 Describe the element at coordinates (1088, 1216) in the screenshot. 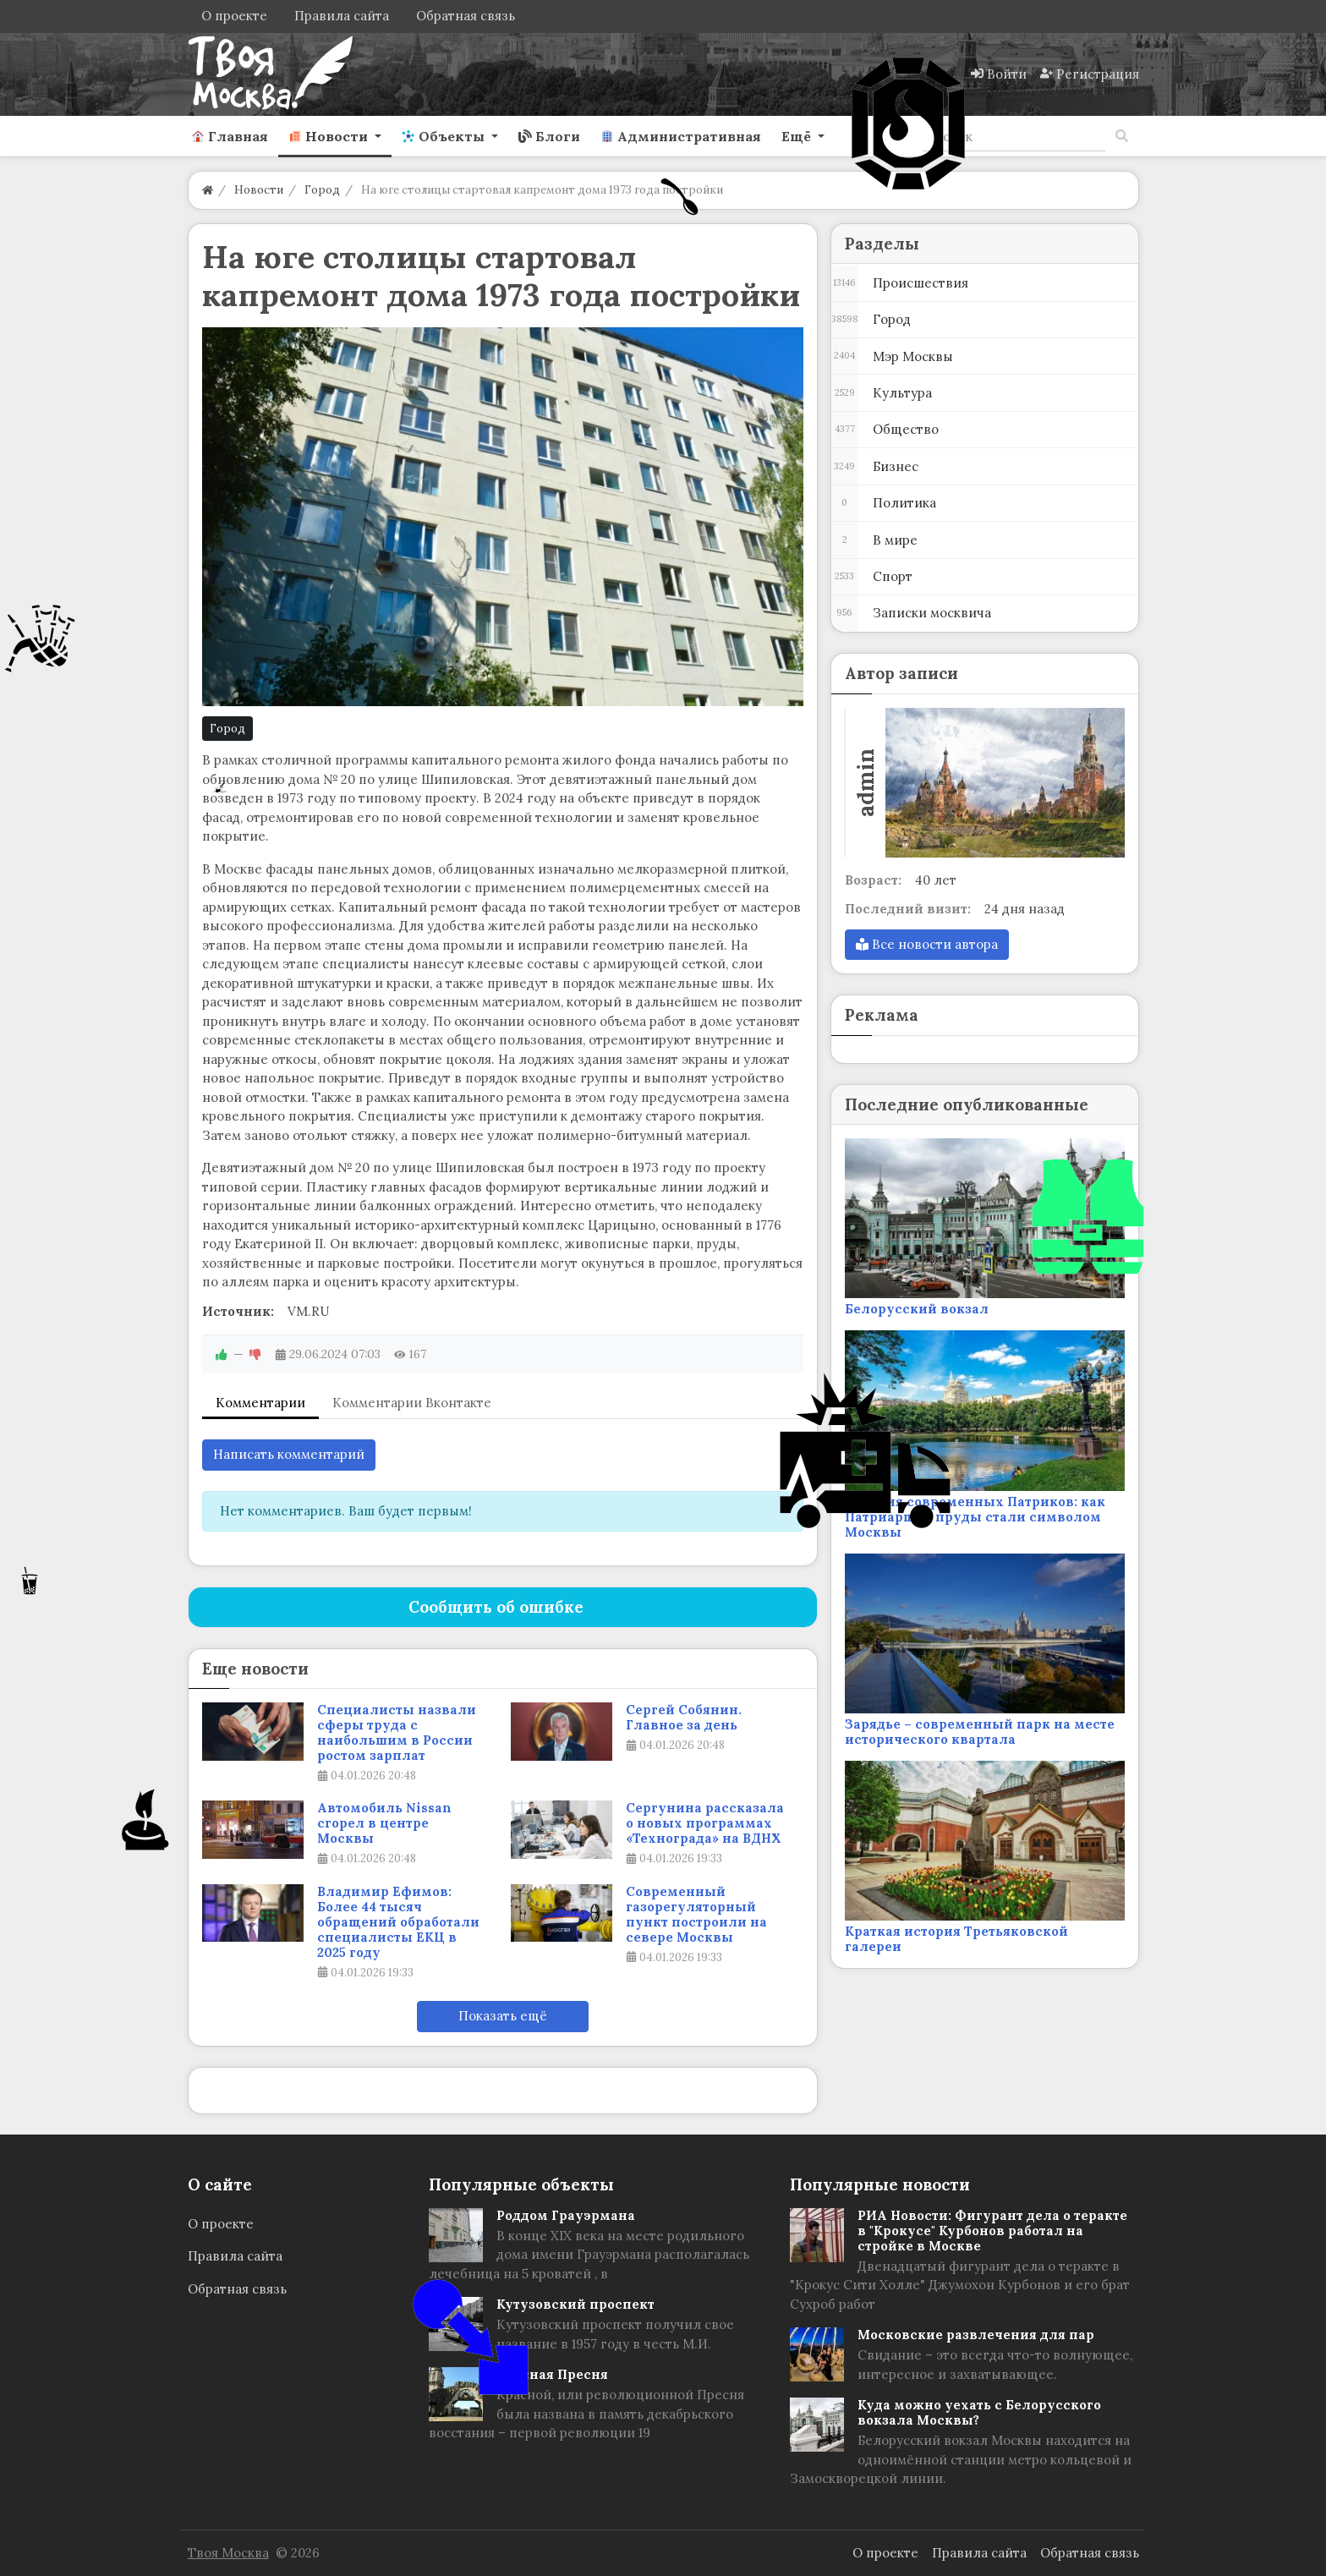

I see `access safety equipment or gear settings` at that location.